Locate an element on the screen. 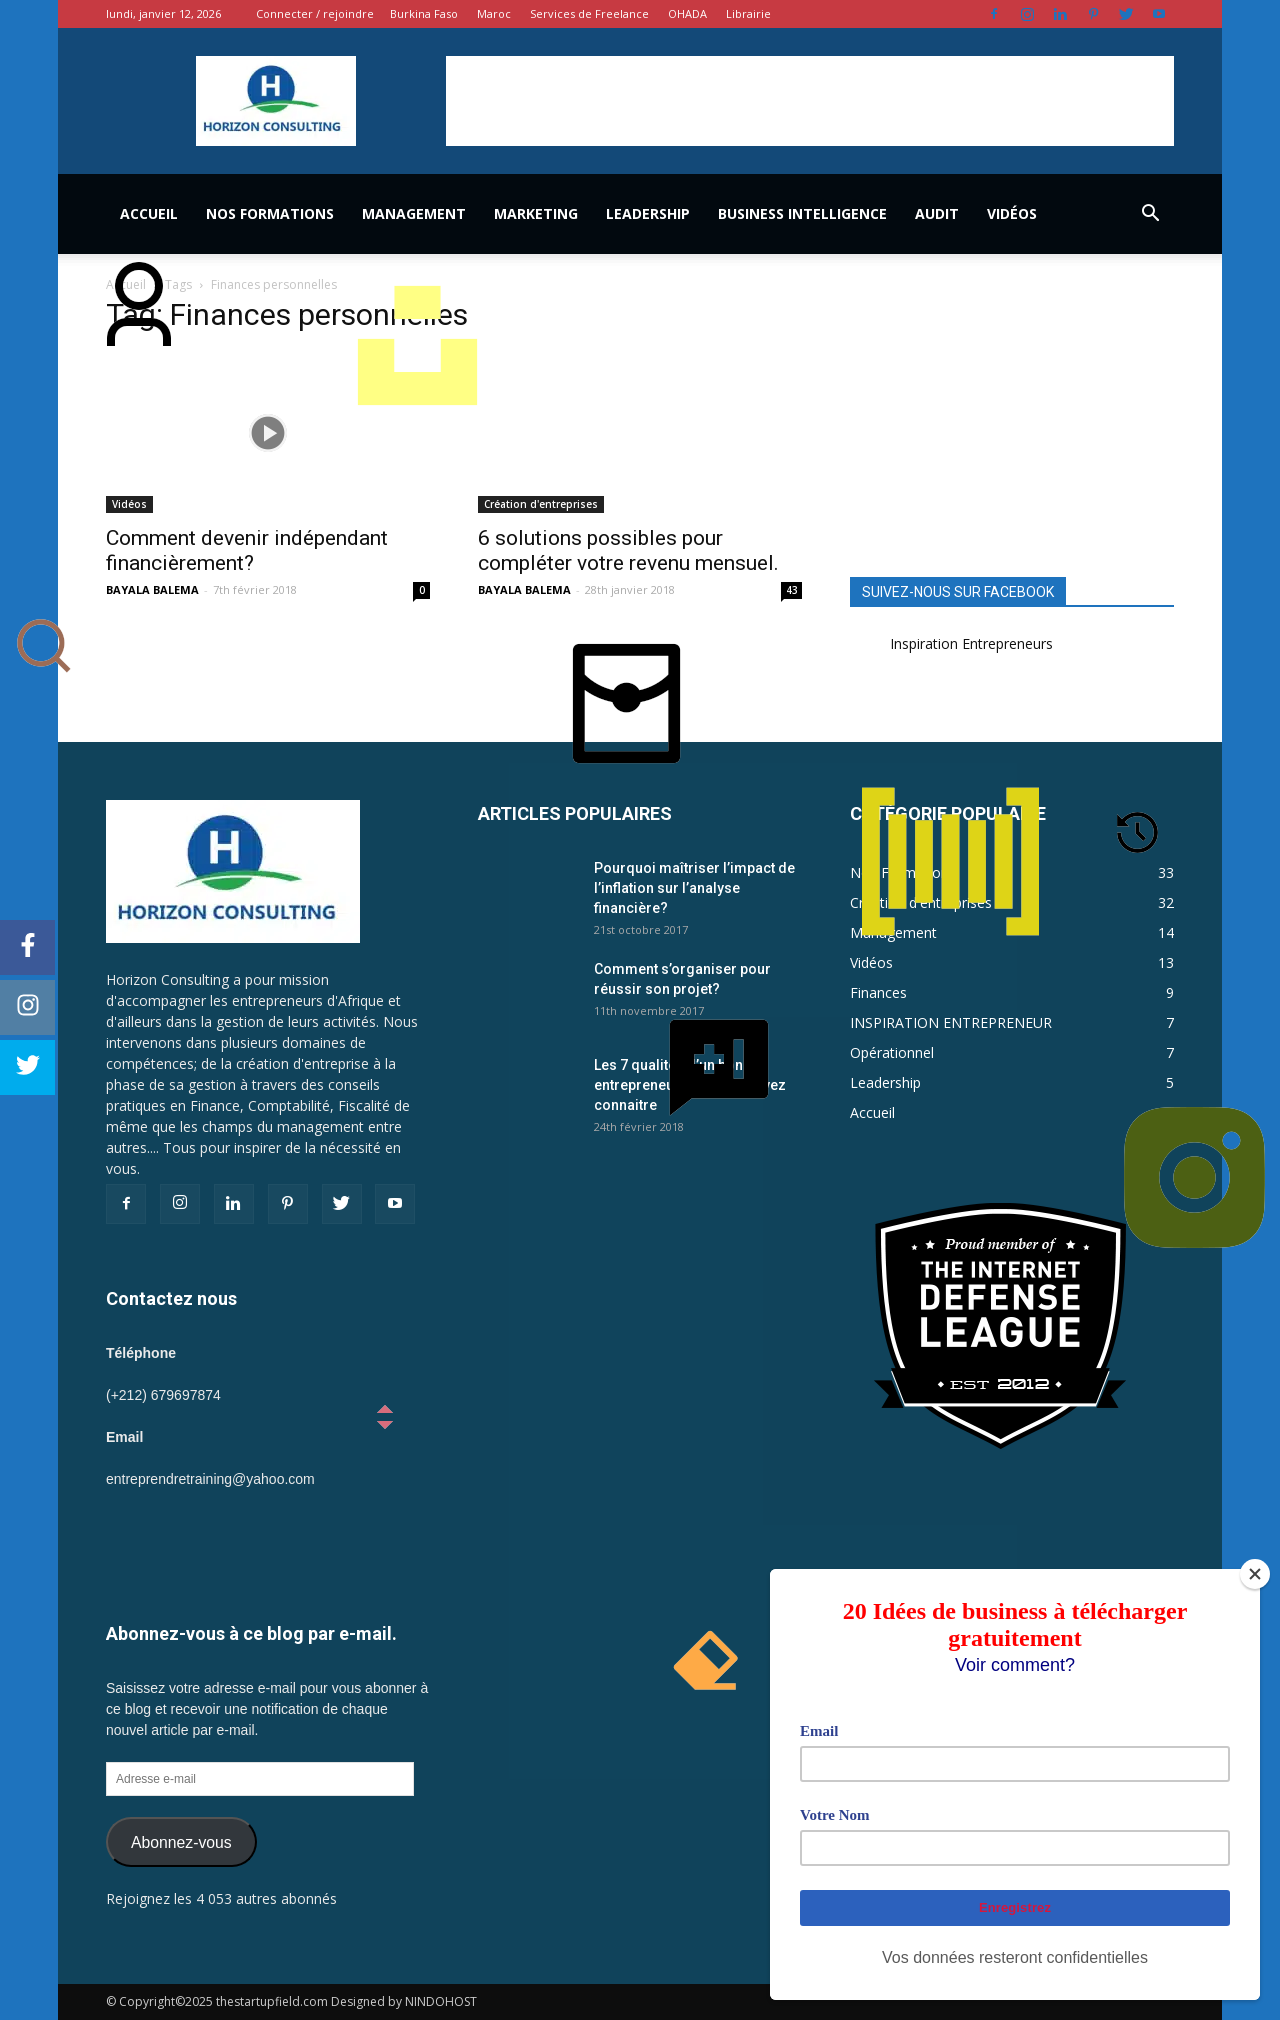 This screenshot has width=1280, height=2020. erase or clear content is located at coordinates (707, 1661).